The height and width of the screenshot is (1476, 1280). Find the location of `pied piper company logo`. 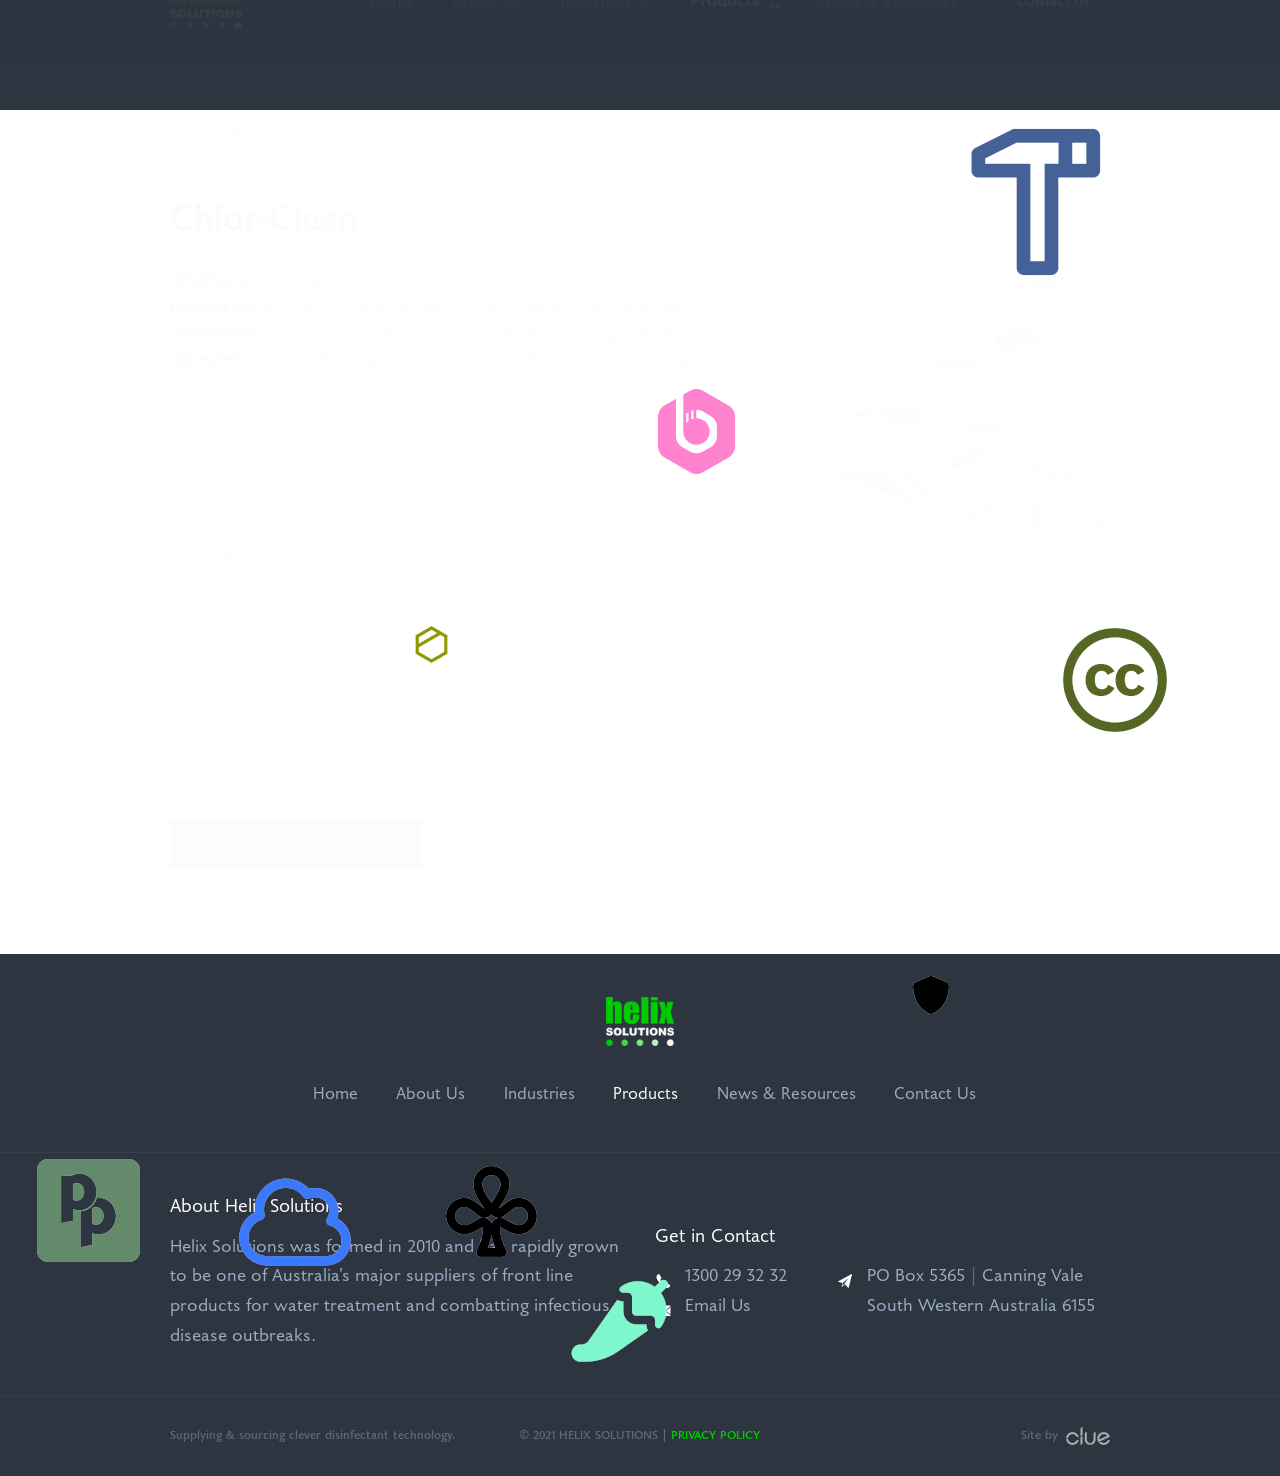

pied piper company logo is located at coordinates (88, 1210).